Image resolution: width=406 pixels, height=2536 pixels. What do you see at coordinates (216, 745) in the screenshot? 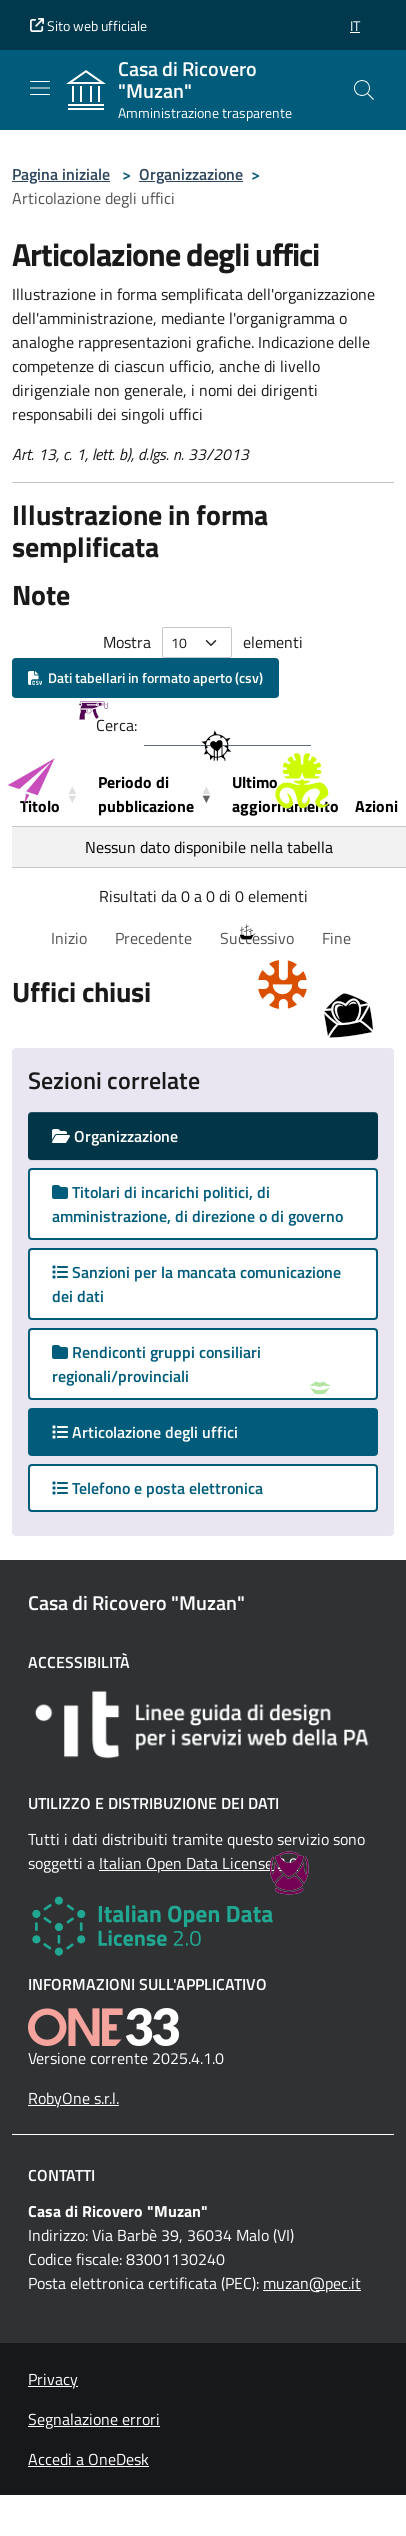
I see `indicates damage or health loss in a game` at bounding box center [216, 745].